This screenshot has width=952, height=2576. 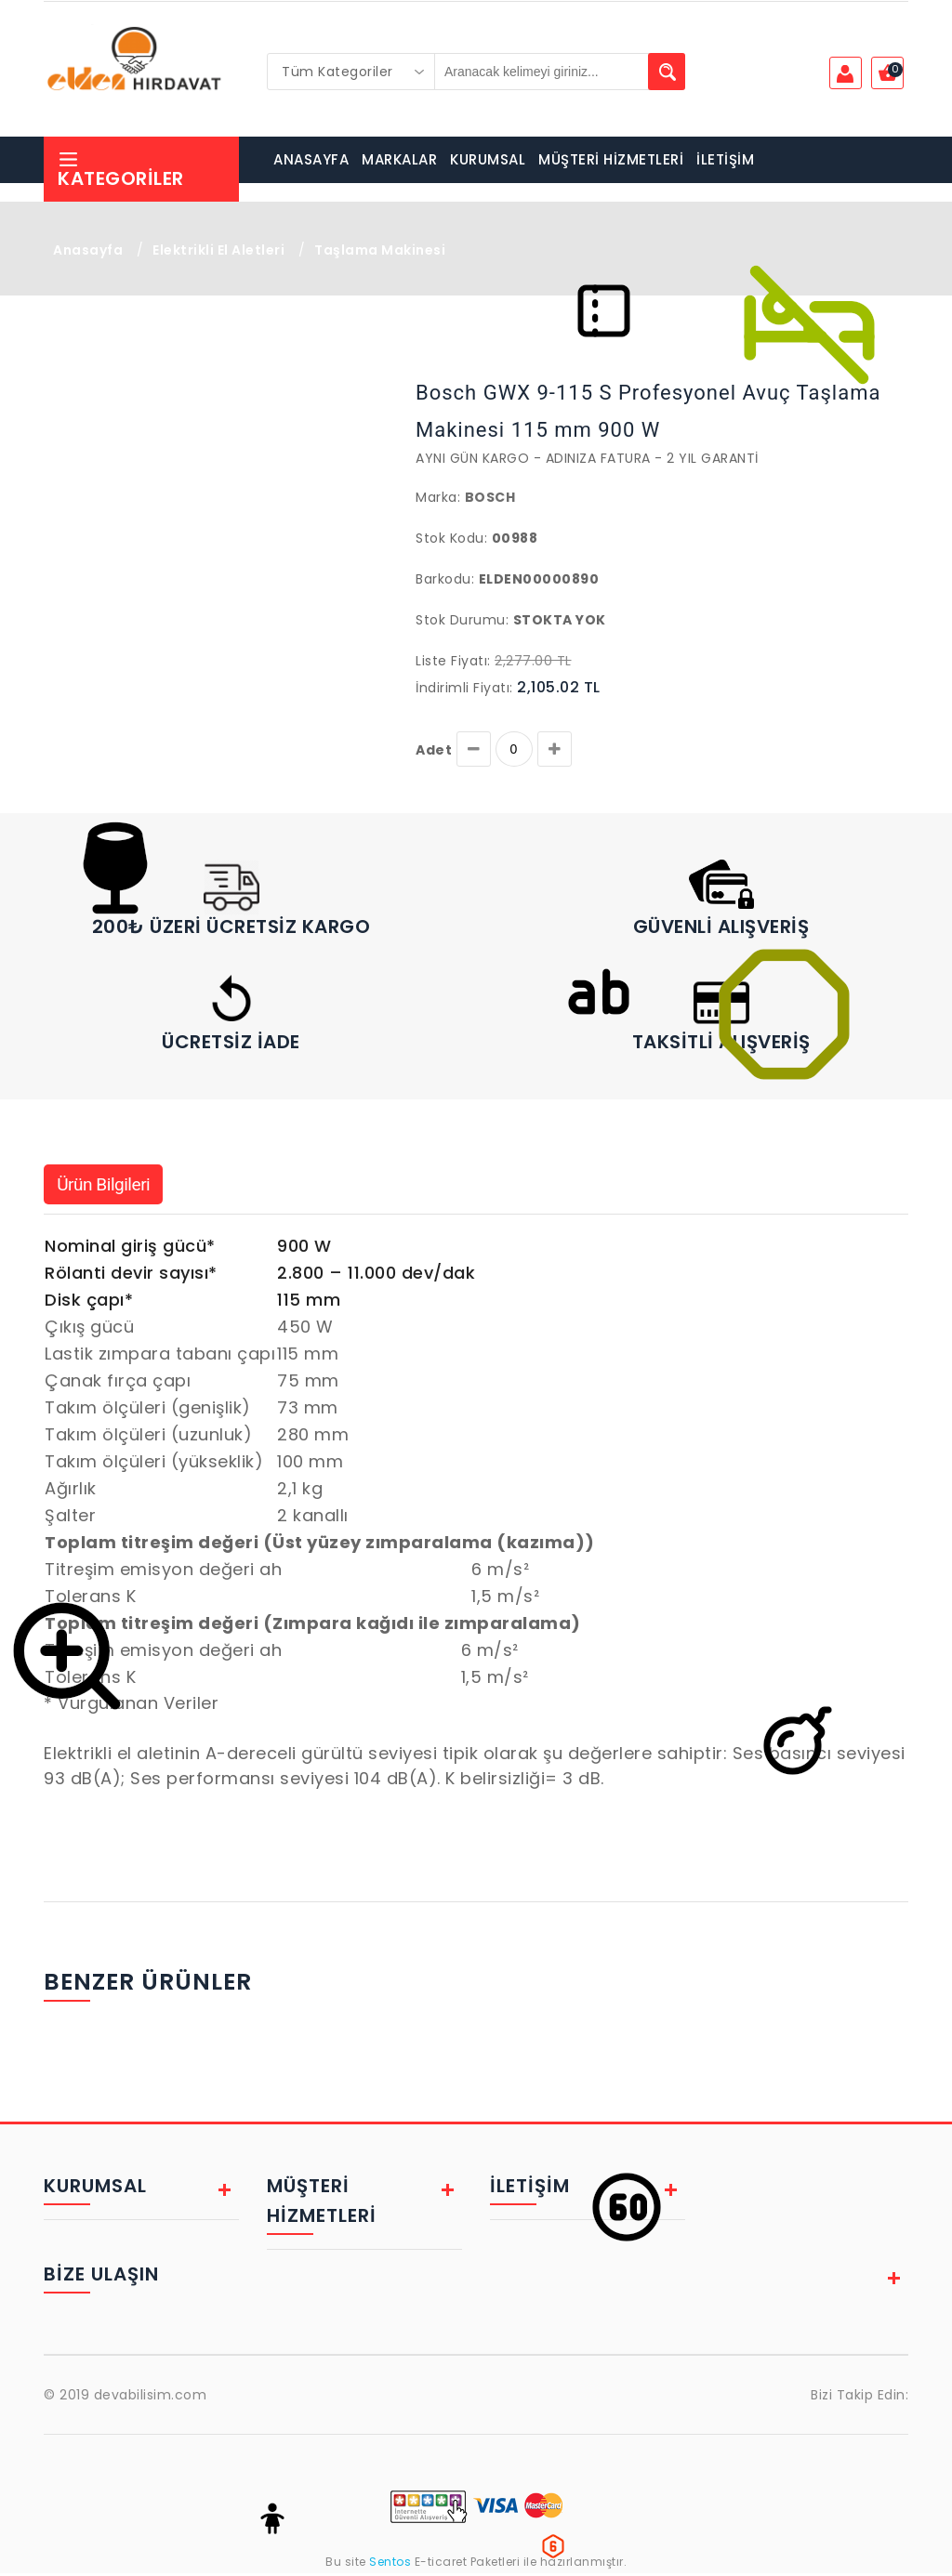 I want to click on toggle sidebar panel off, so click(x=603, y=310).